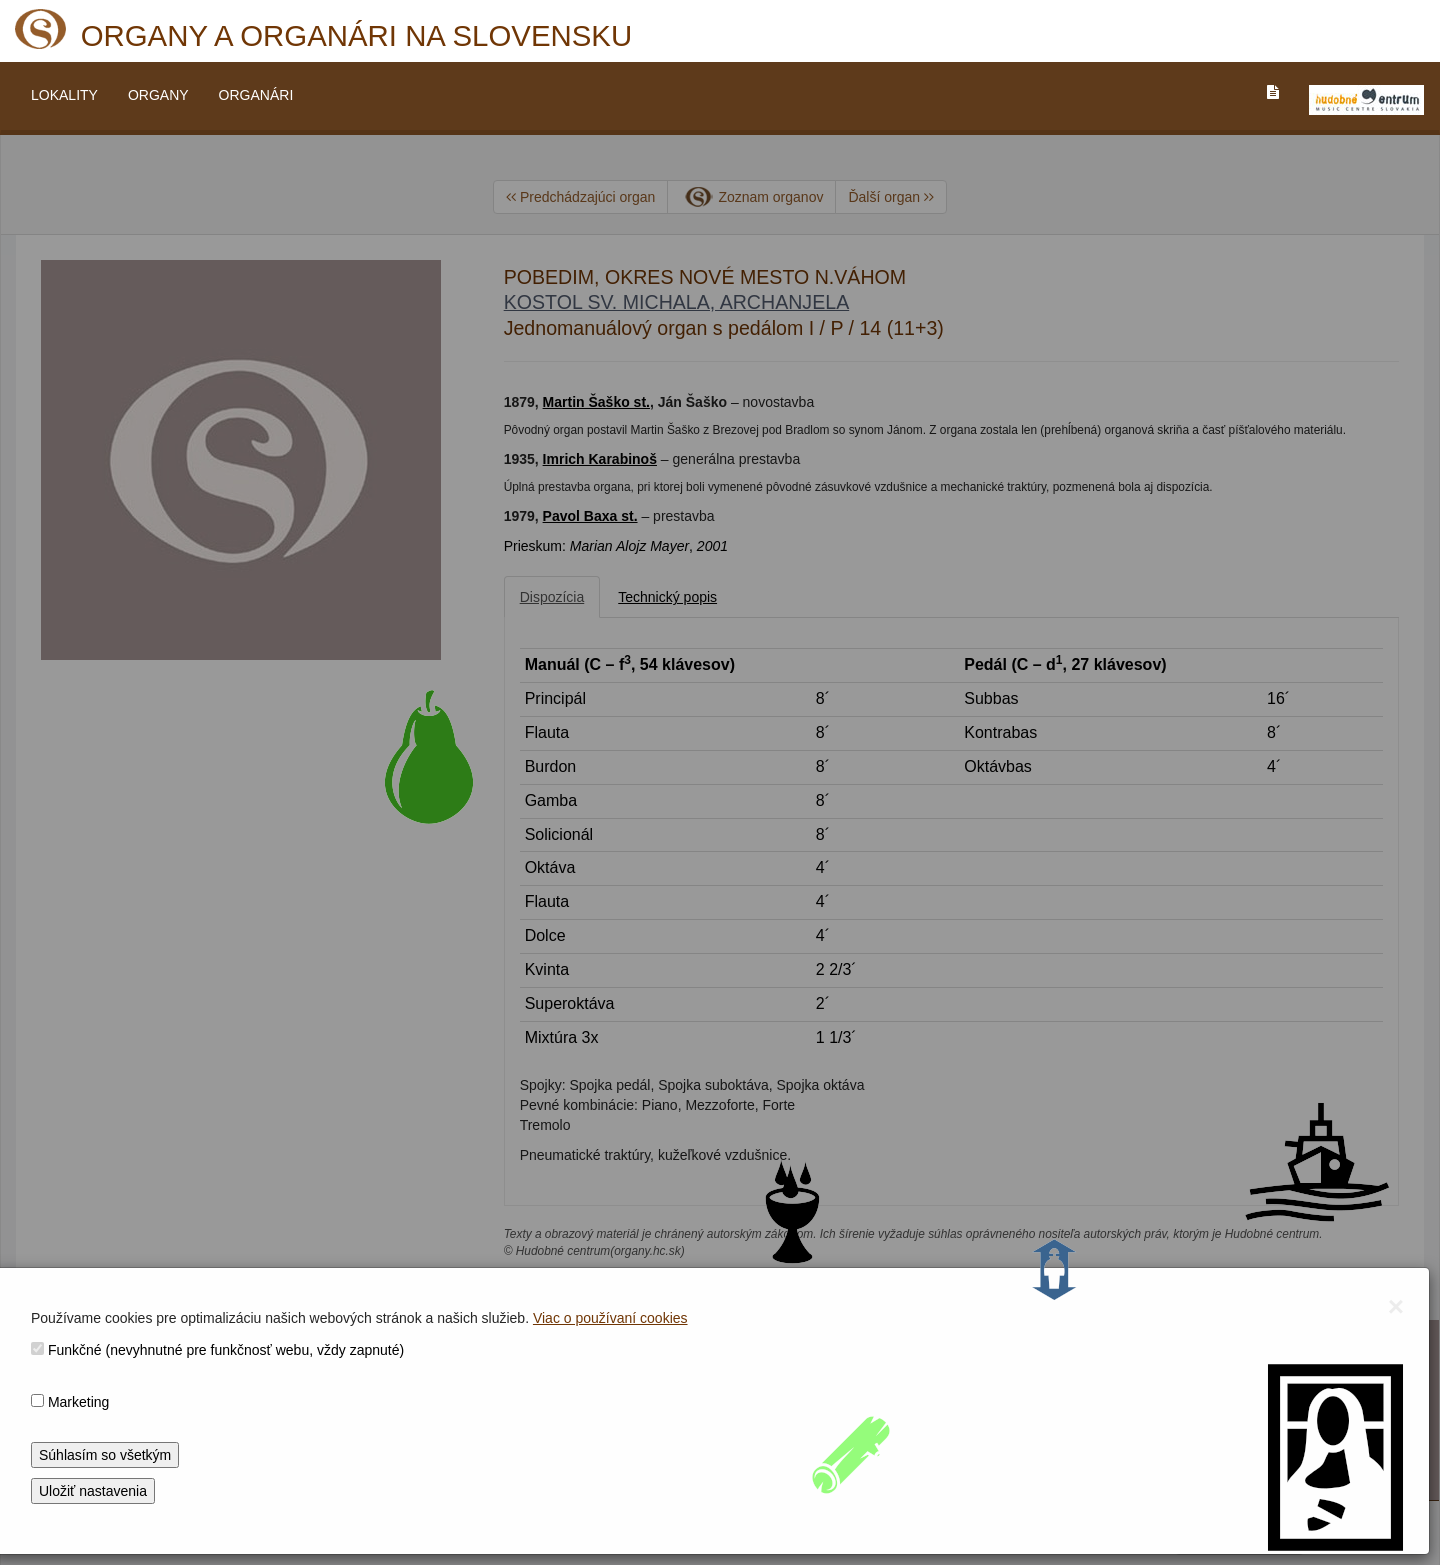 The image size is (1440, 1565). What do you see at coordinates (1335, 1457) in the screenshot?
I see `view artwork or gallery` at bounding box center [1335, 1457].